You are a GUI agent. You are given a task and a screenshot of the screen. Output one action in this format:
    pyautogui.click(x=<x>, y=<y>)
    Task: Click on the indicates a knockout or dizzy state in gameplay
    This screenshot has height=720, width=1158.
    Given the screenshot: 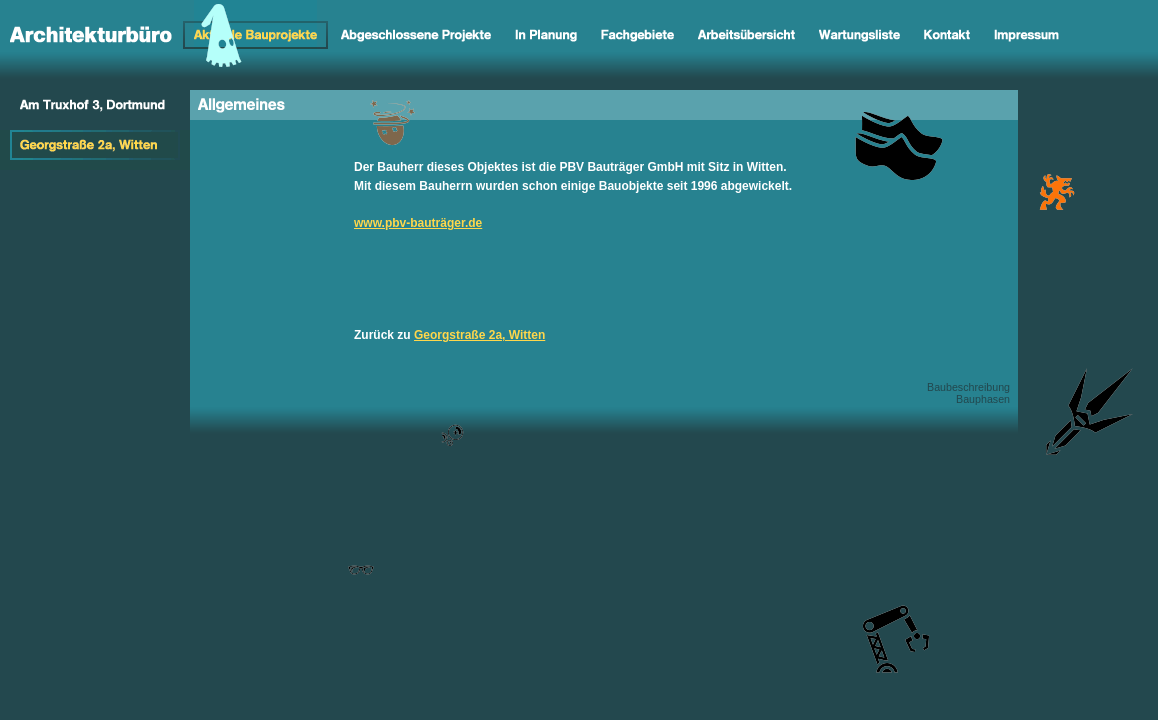 What is the action you would take?
    pyautogui.click(x=392, y=122)
    